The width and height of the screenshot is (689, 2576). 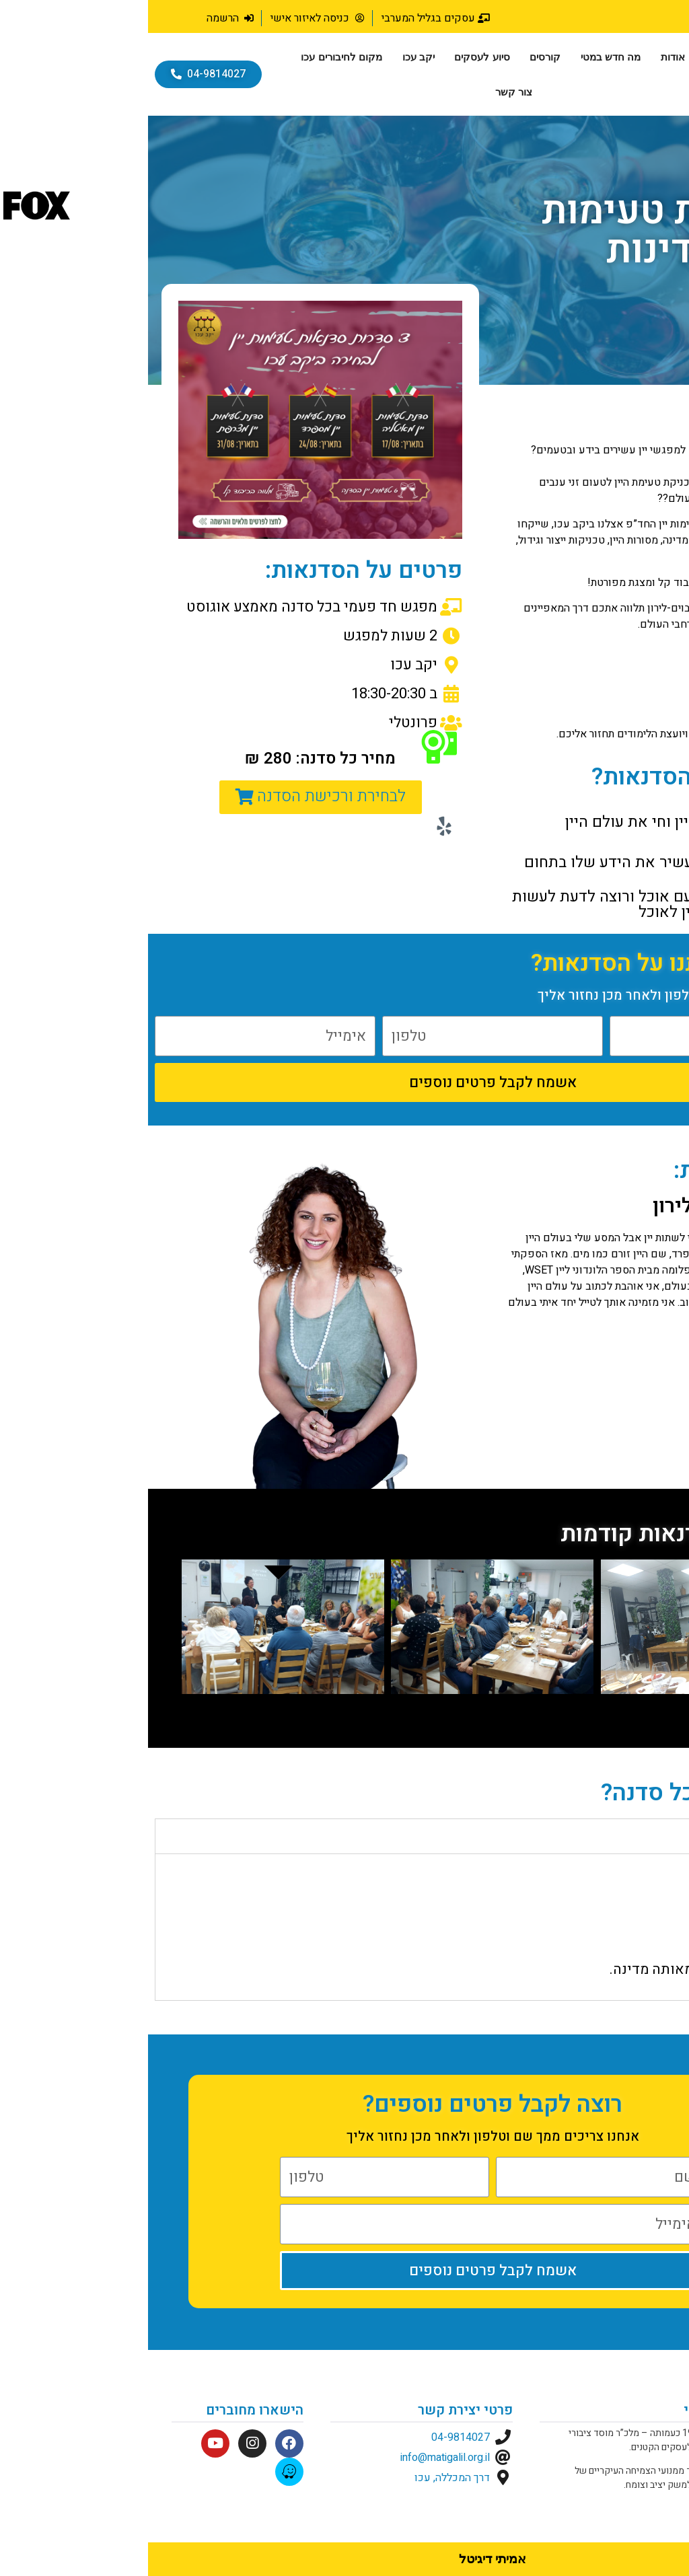 What do you see at coordinates (36, 205) in the screenshot?
I see `fox broadcasting company logo` at bounding box center [36, 205].